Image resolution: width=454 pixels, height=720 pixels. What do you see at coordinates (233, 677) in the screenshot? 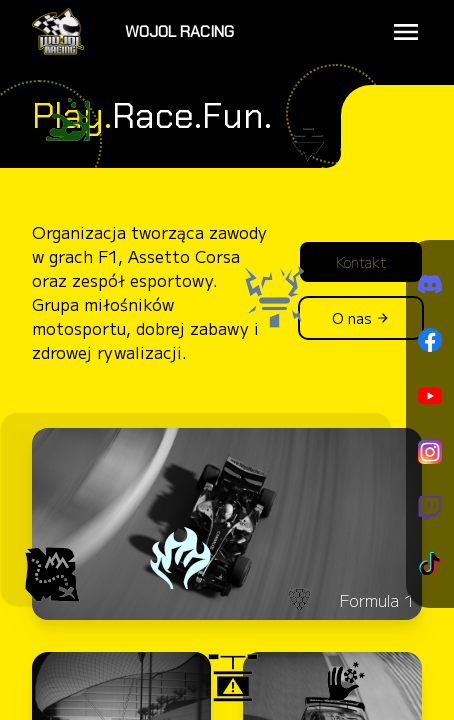
I see `trigger an explosive or demolition action in-game` at bounding box center [233, 677].